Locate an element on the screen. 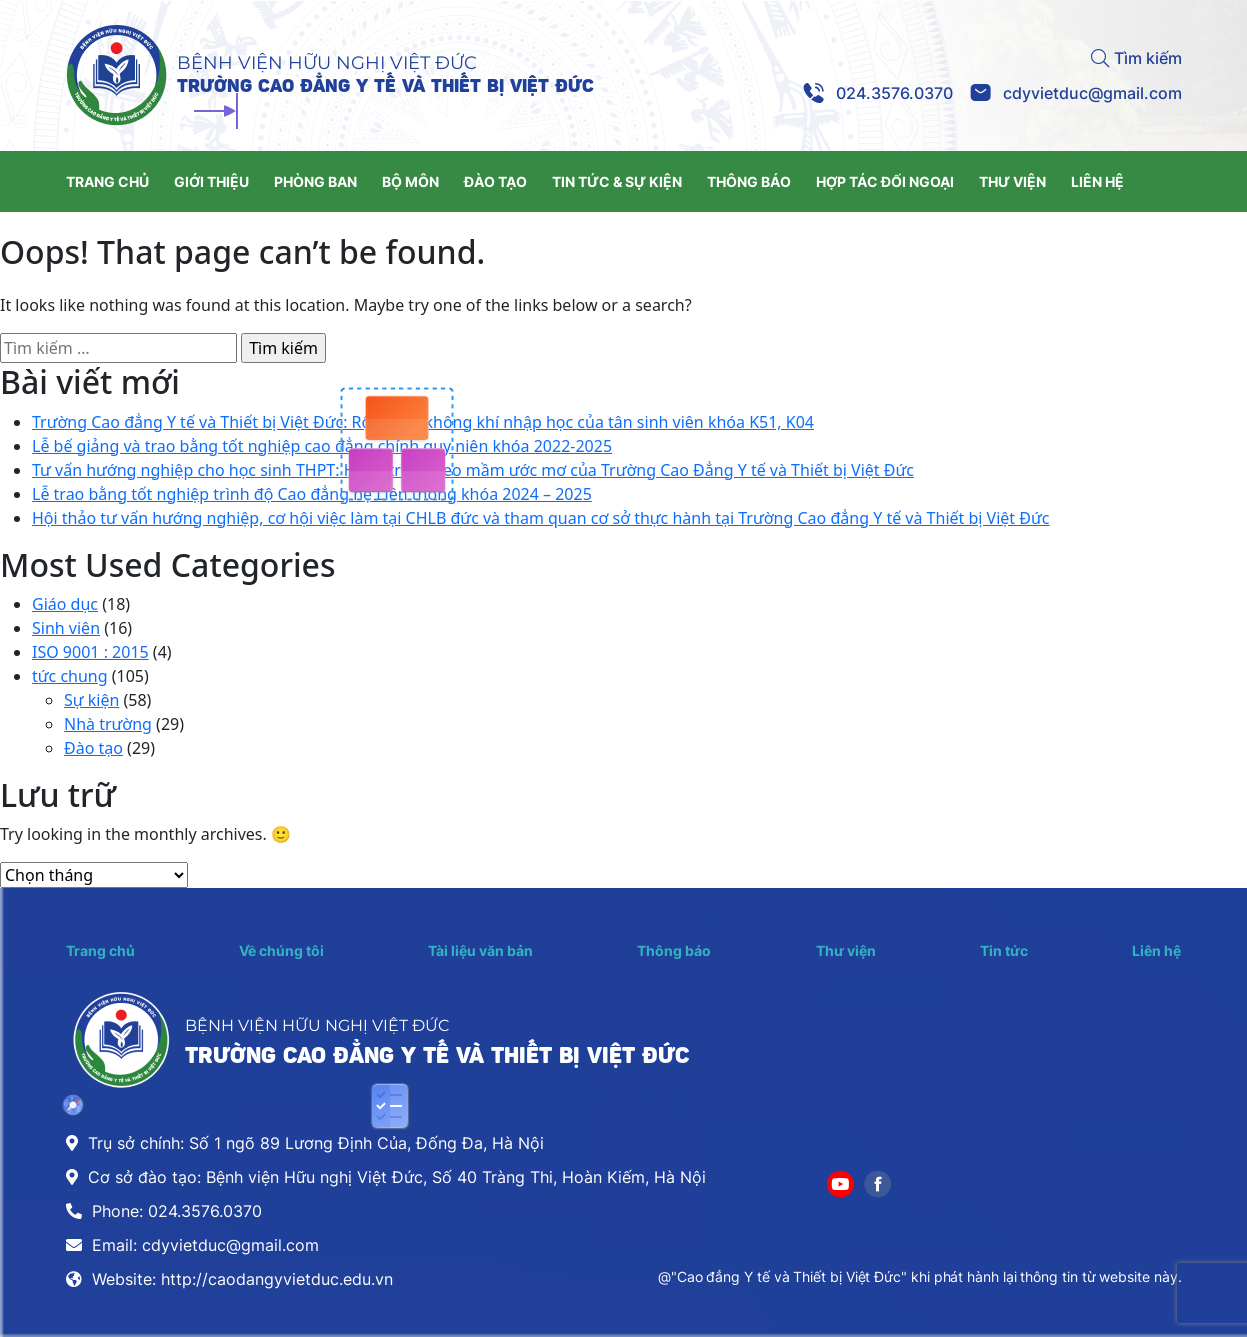  open your to-do list app is located at coordinates (390, 1106).